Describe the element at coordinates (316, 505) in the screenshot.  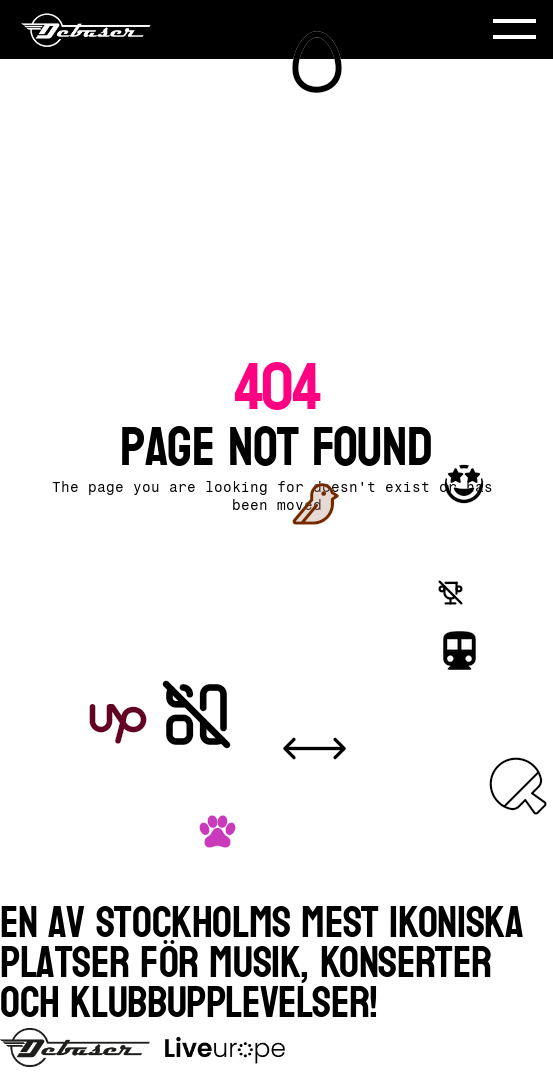
I see `access twitter or social media sharing` at that location.